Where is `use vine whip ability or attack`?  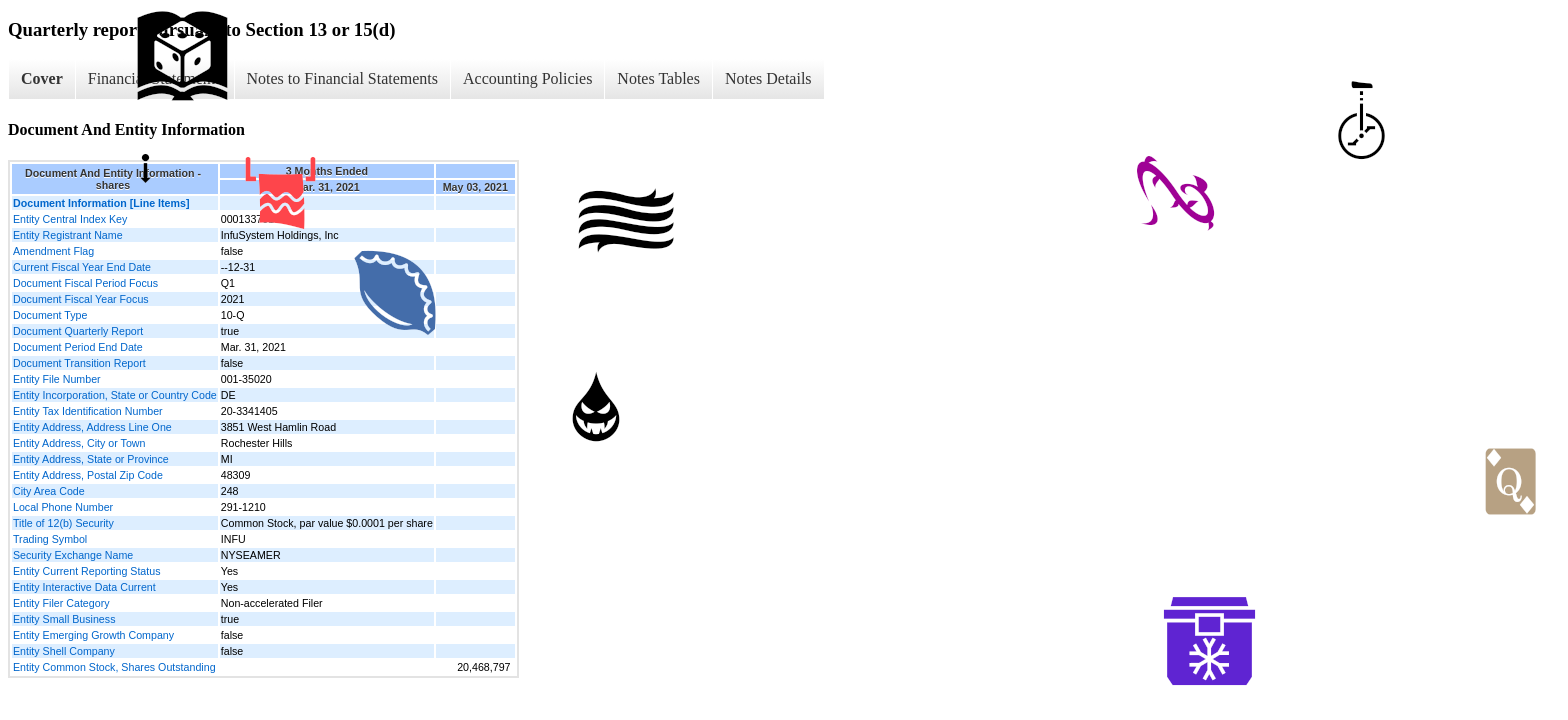
use vine whip ability or attack is located at coordinates (1175, 192).